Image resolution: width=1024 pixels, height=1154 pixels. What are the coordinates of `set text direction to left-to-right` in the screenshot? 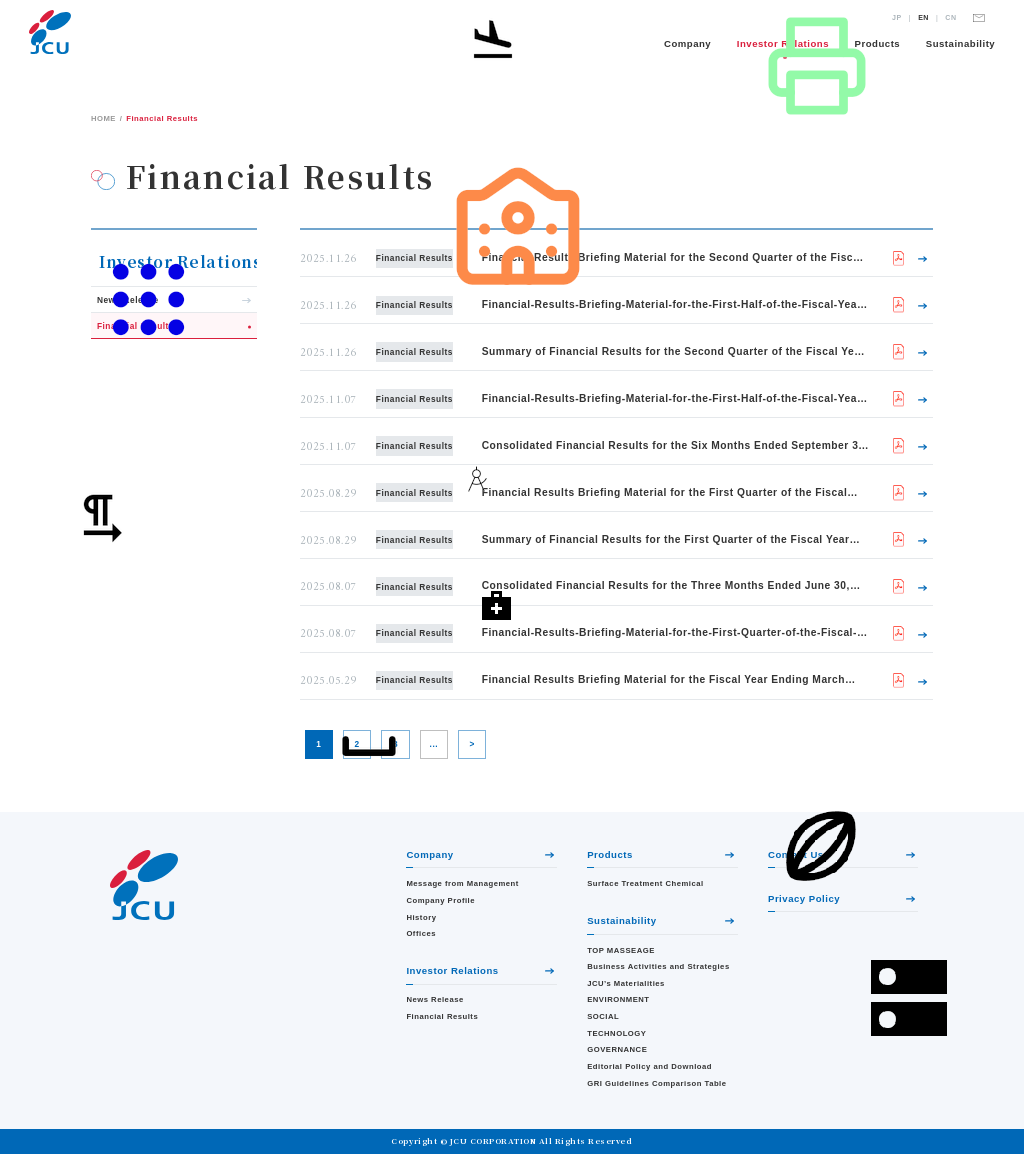 It's located at (100, 518).